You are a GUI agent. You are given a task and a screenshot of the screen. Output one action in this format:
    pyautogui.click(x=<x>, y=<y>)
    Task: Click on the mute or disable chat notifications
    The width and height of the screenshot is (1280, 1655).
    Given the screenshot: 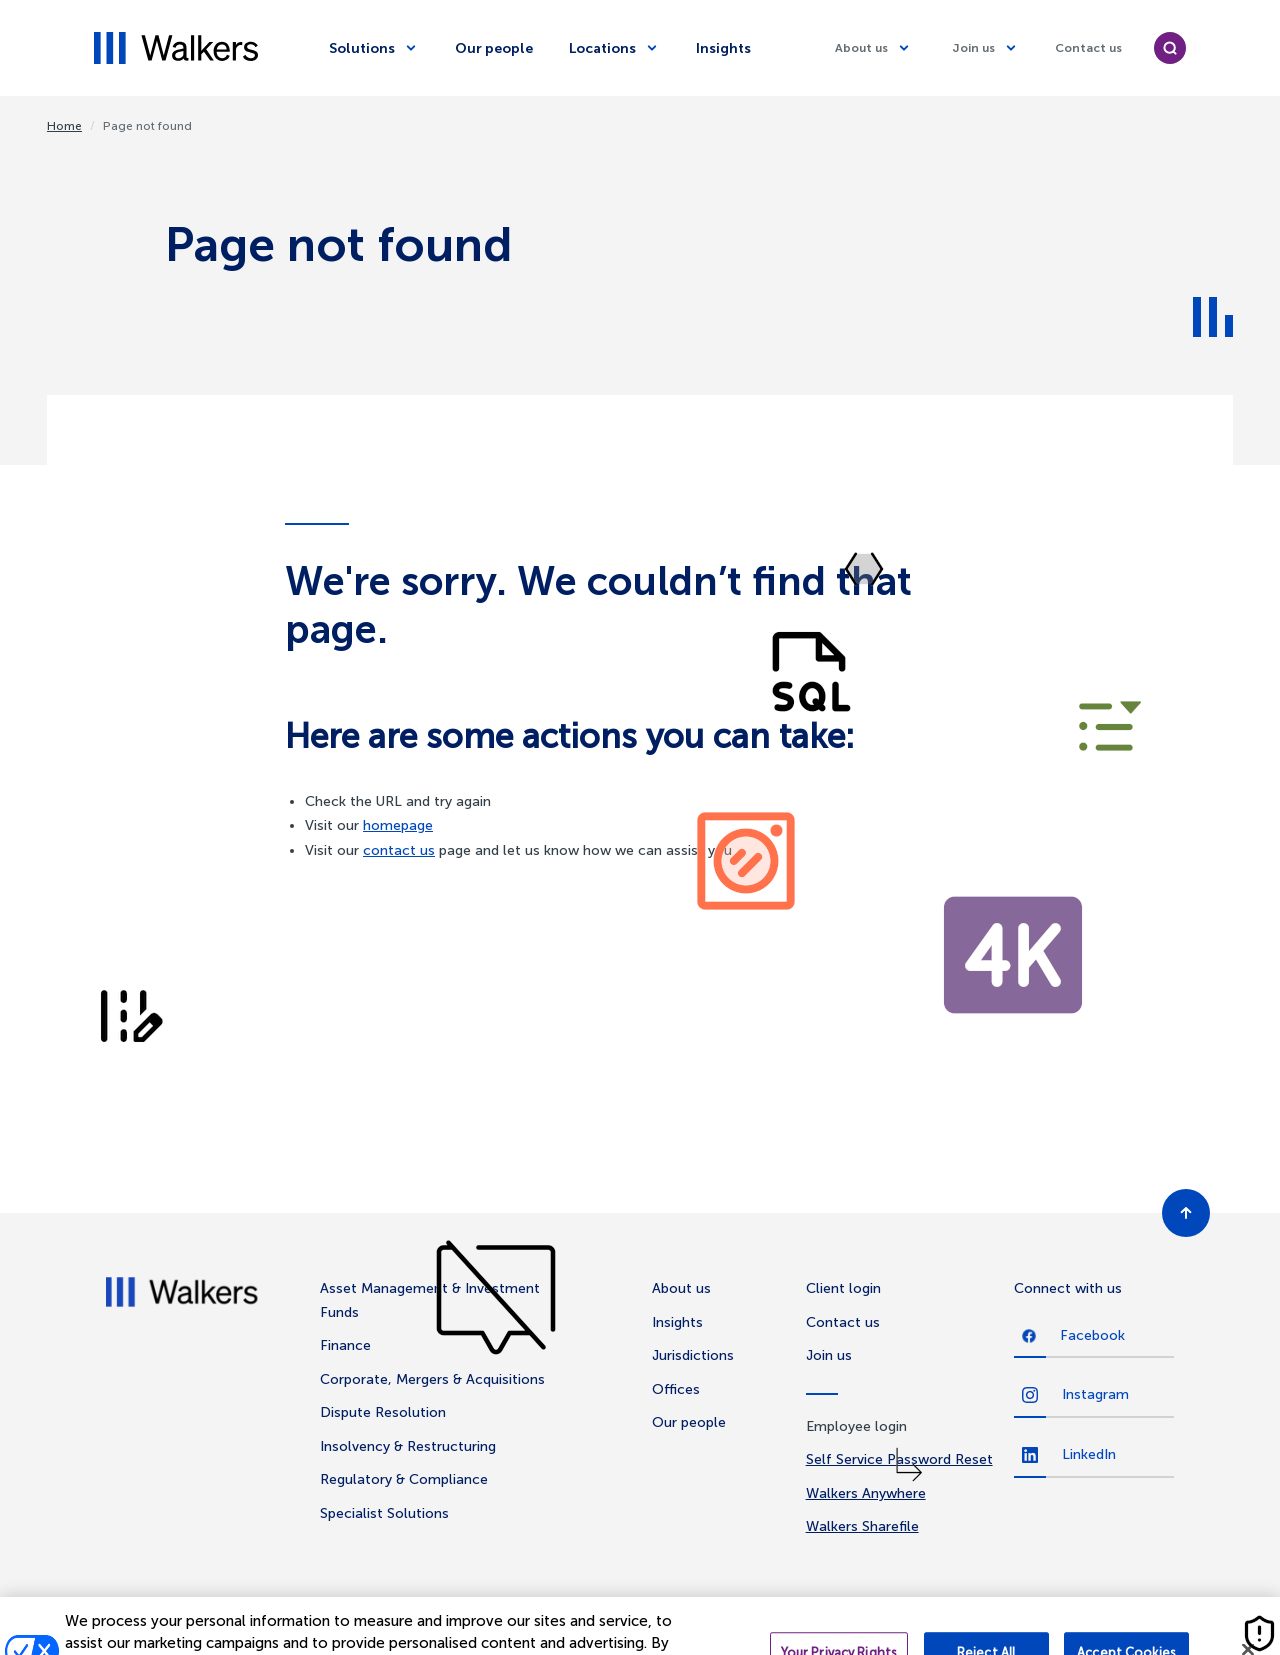 What is the action you would take?
    pyautogui.click(x=496, y=1295)
    